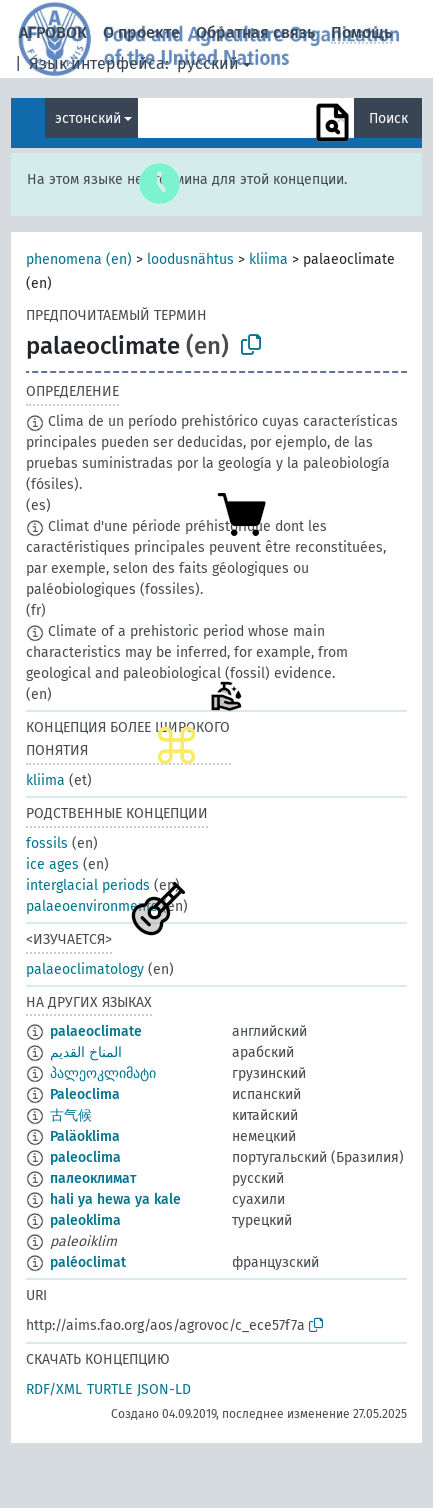 This screenshot has width=433, height=1508. I want to click on view your shopping cart, so click(242, 514).